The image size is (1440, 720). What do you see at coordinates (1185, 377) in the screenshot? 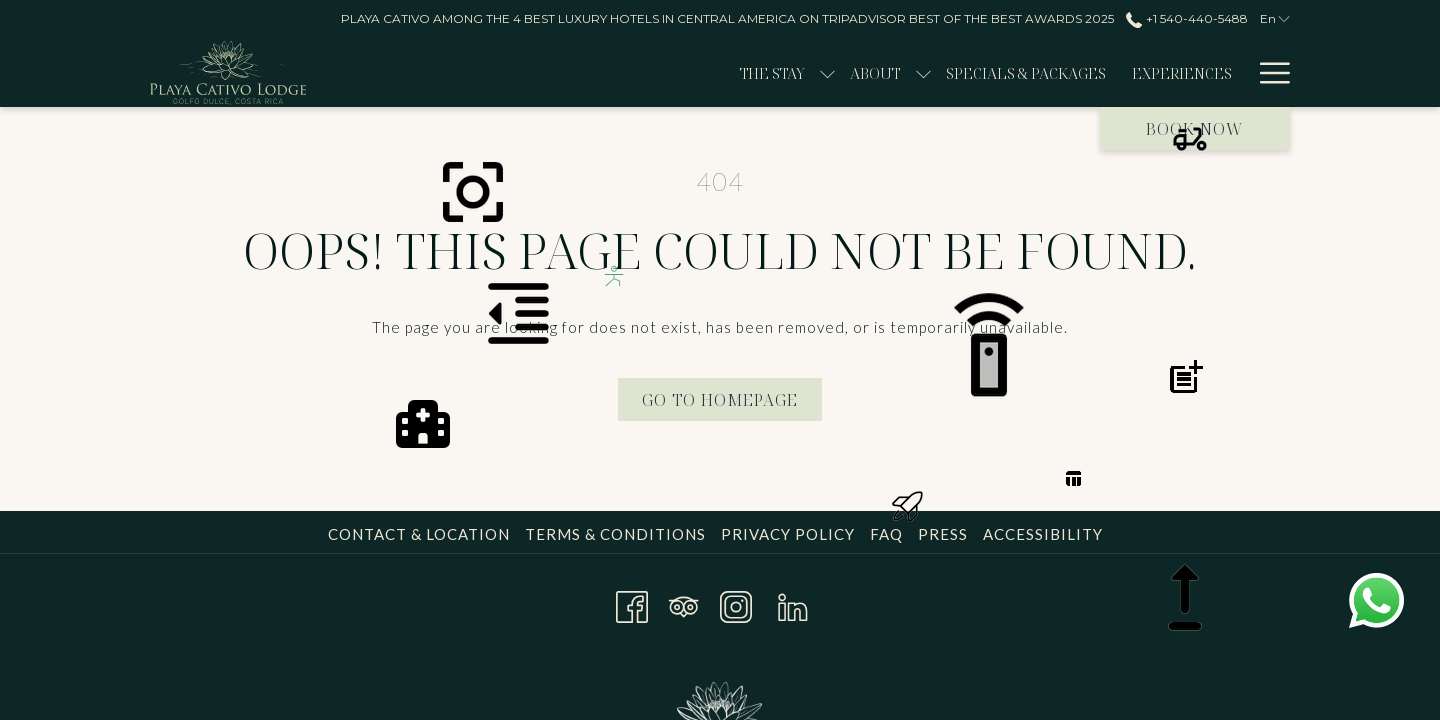
I see `create a new post or document` at bounding box center [1185, 377].